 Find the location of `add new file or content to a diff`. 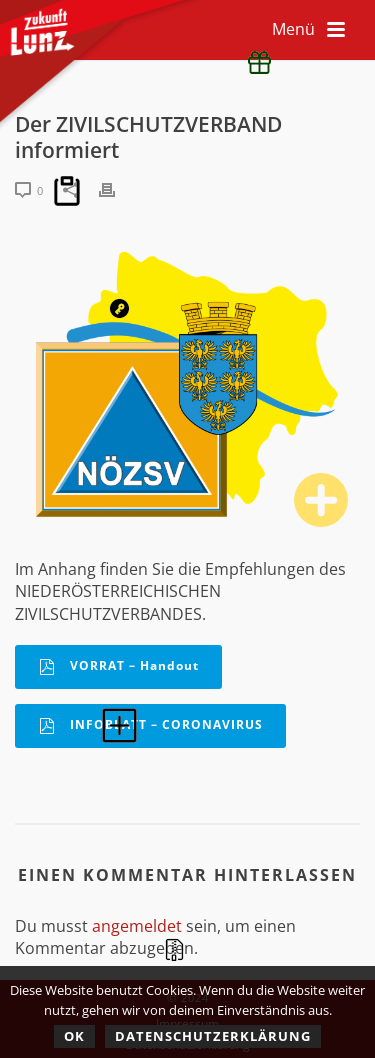

add new file or content to a diff is located at coordinates (119, 725).